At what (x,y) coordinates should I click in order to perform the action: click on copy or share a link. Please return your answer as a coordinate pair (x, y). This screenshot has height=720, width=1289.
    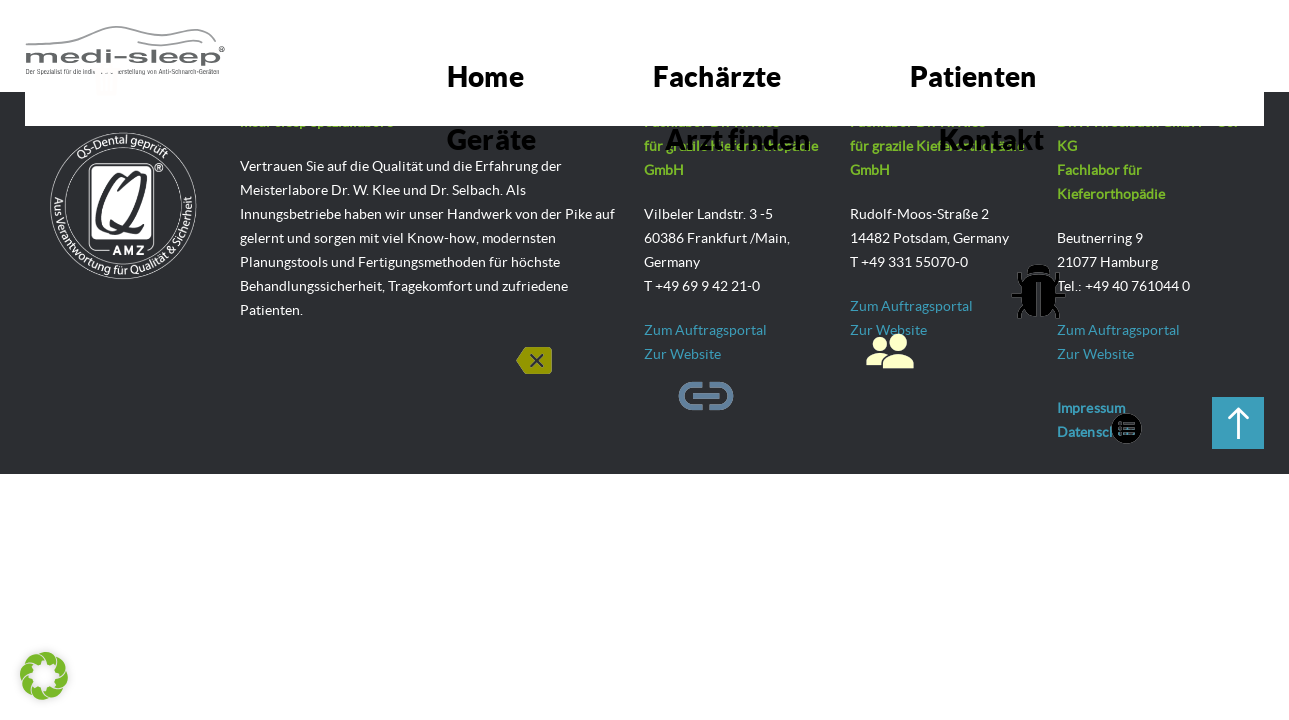
    Looking at the image, I should click on (706, 396).